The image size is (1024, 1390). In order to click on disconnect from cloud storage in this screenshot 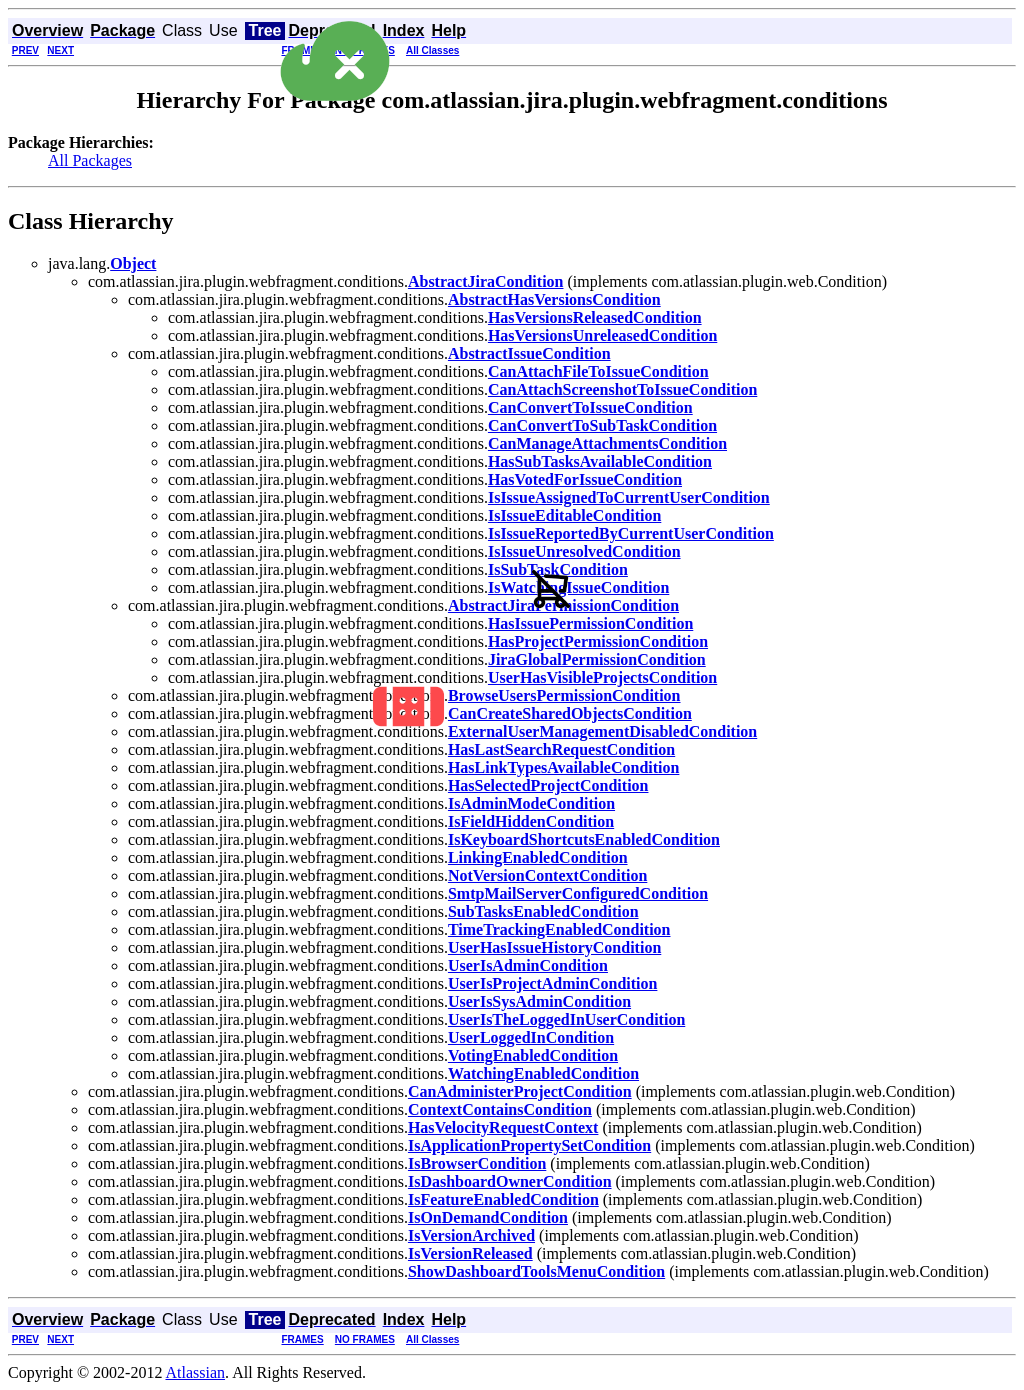, I will do `click(335, 61)`.